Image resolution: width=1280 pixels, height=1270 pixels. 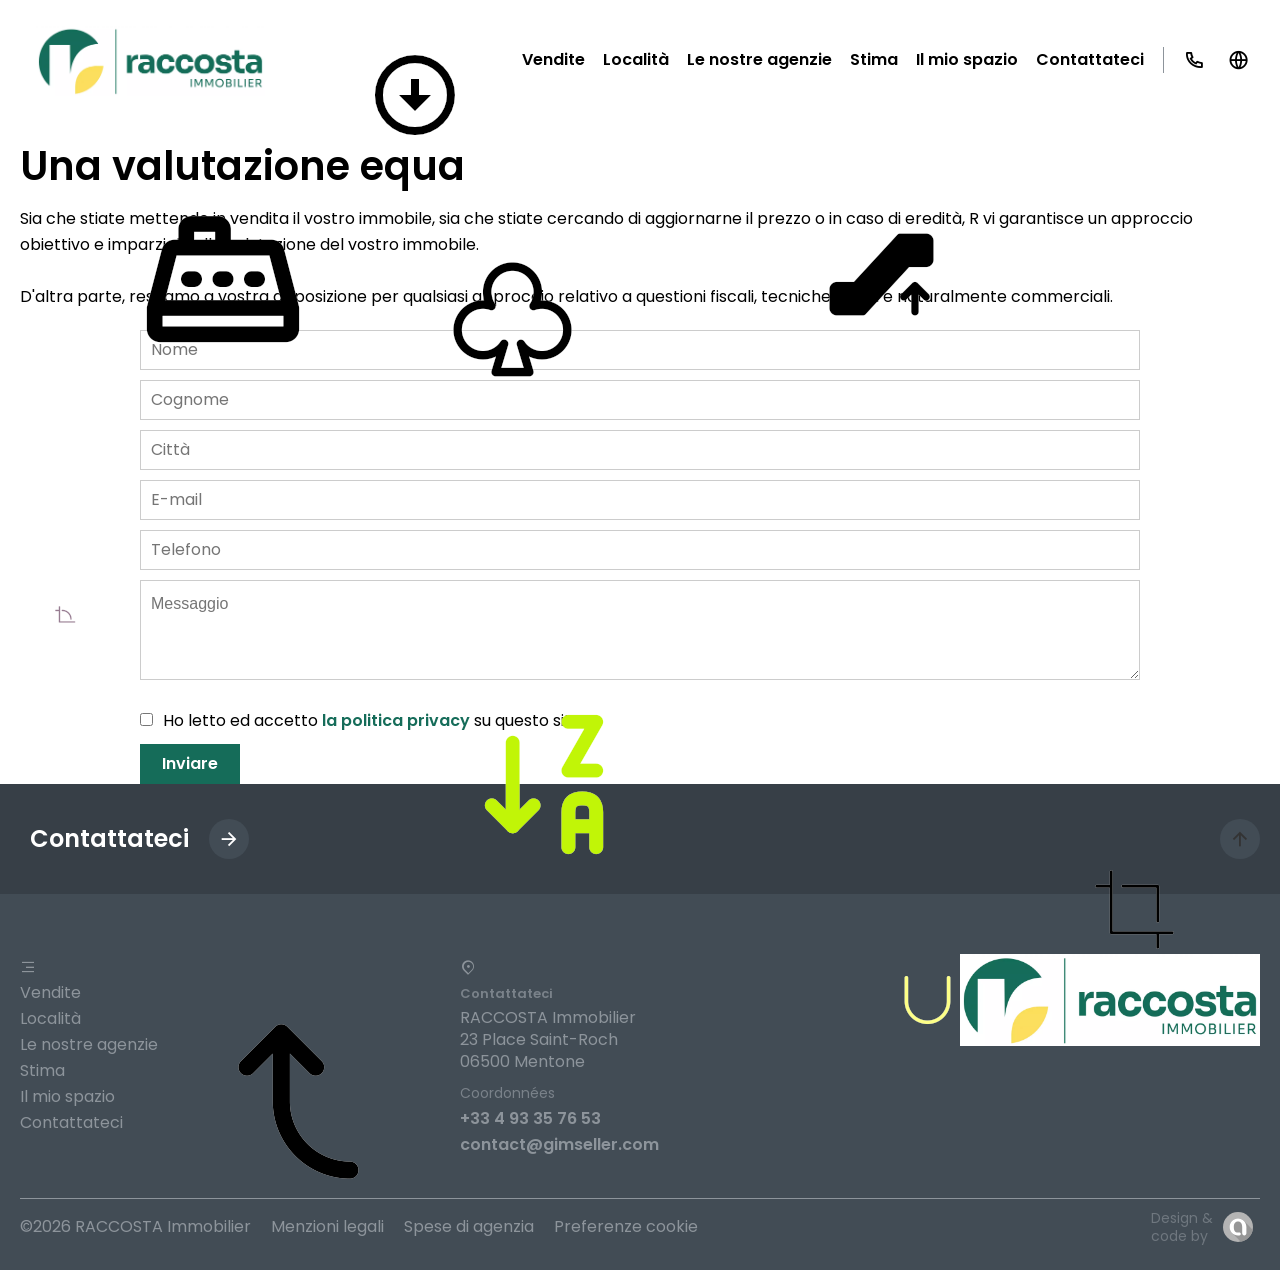 I want to click on sort items alphabetically from Z to A, so click(x=547, y=784).